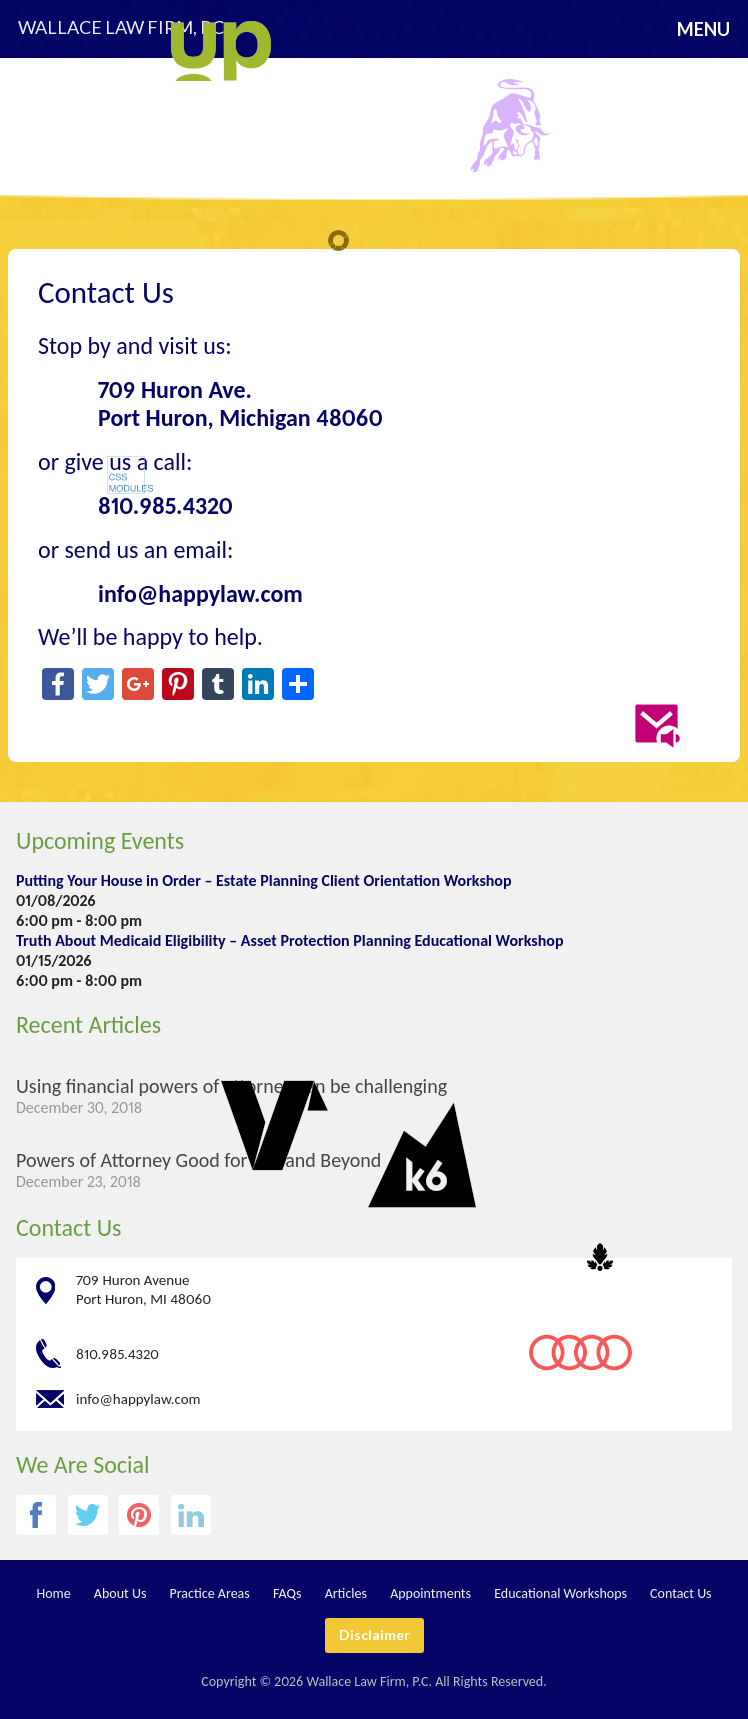 Image resolution: width=748 pixels, height=1719 pixels. Describe the element at coordinates (600, 1257) in the screenshot. I see `parse.ly logo` at that location.